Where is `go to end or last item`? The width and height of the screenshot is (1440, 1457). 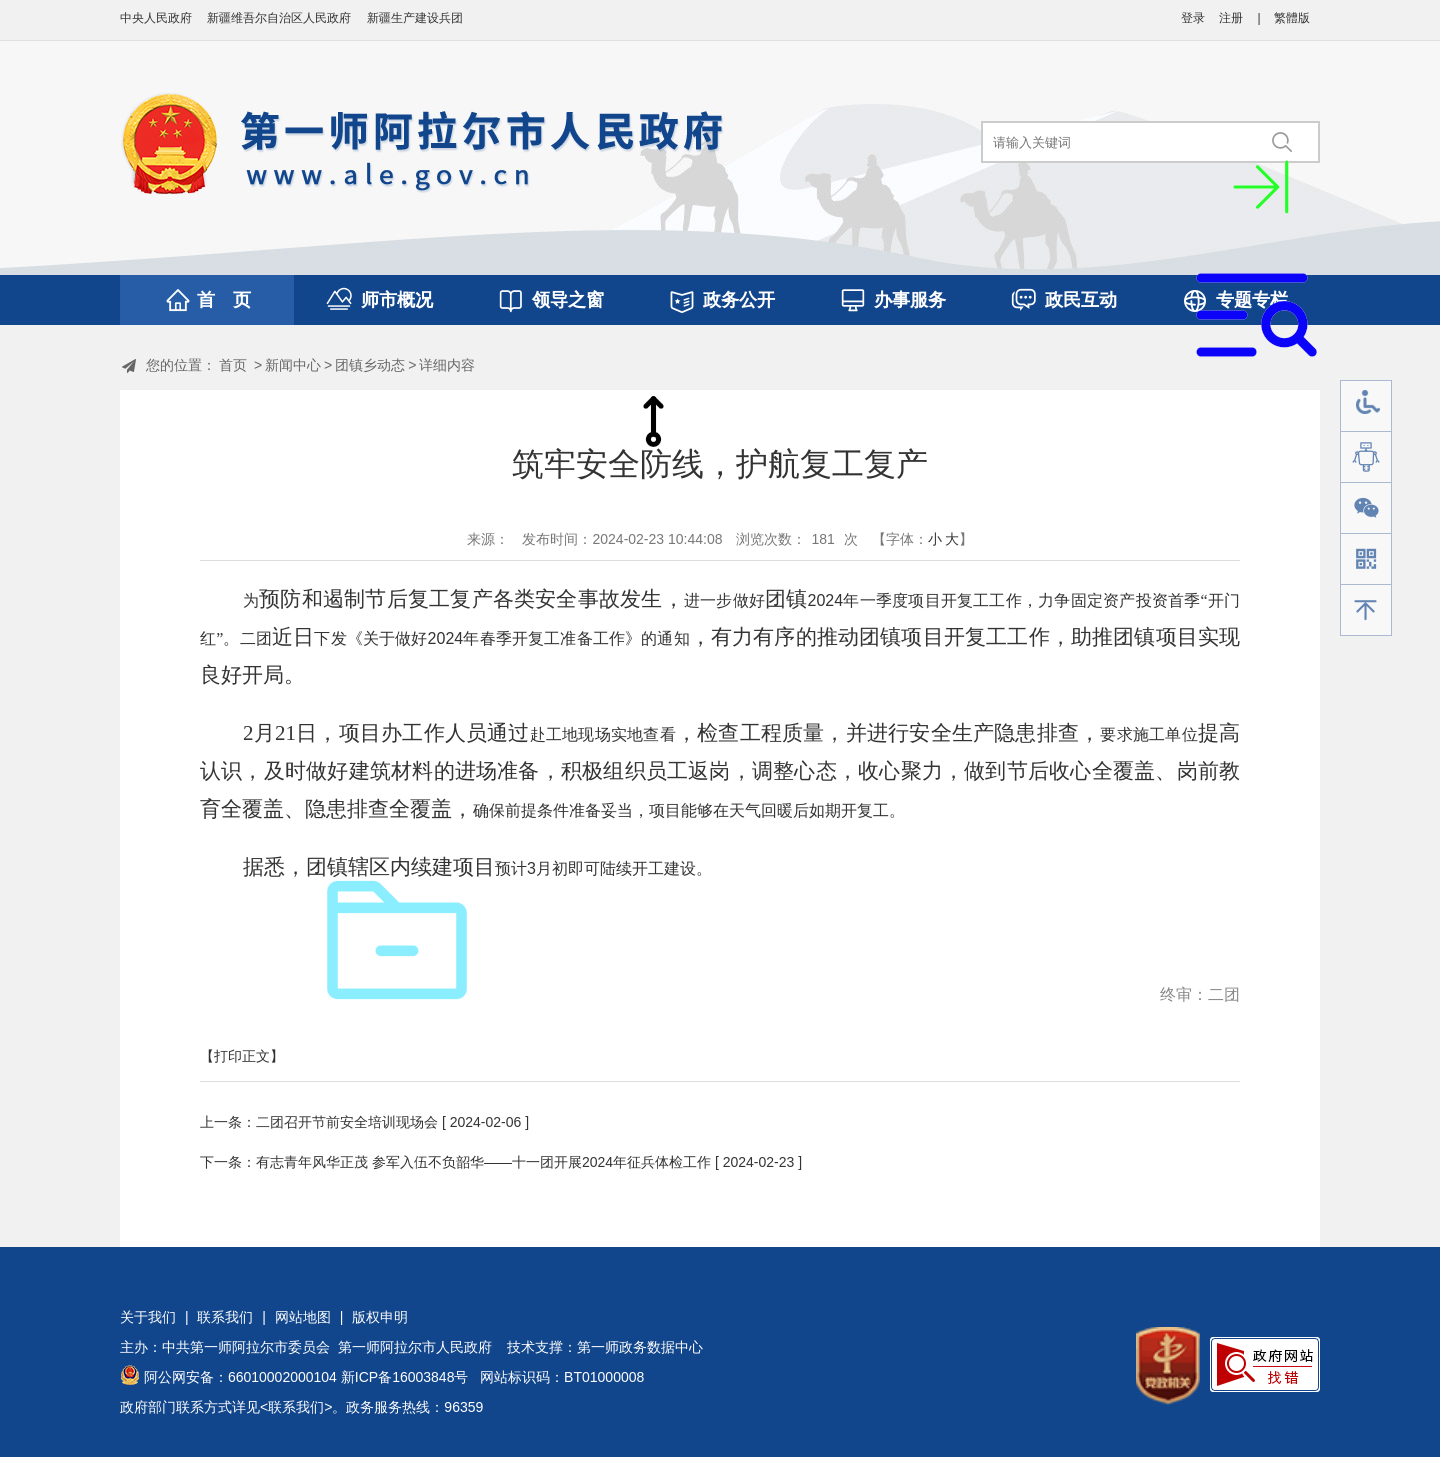 go to end or last item is located at coordinates (1262, 187).